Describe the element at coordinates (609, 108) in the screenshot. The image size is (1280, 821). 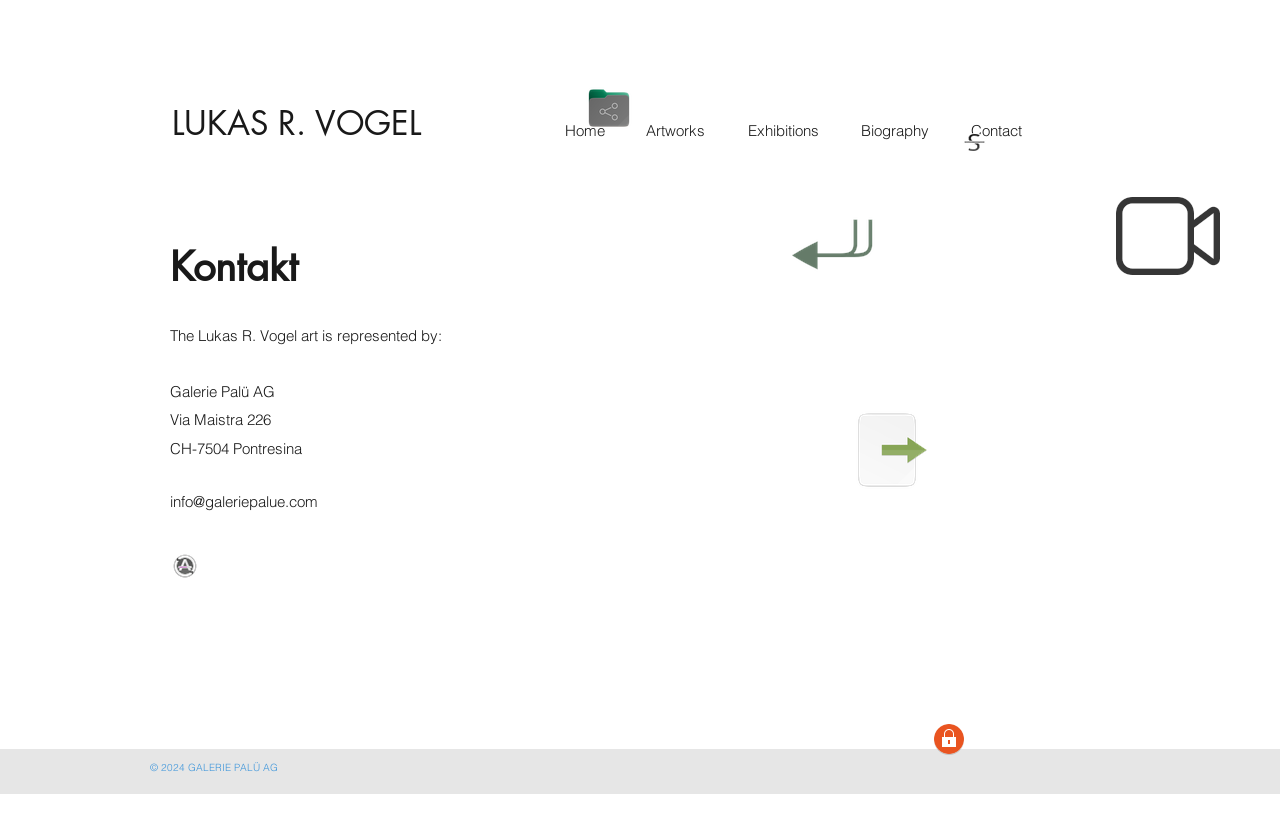
I see `open your public shared folder` at that location.